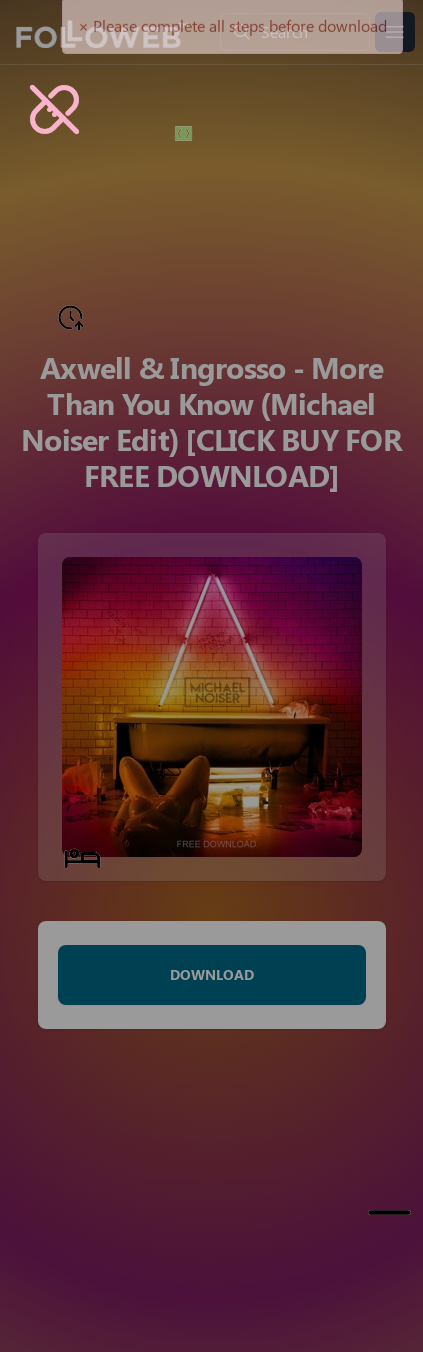 The width and height of the screenshot is (423, 1352). What do you see at coordinates (70, 317) in the screenshot?
I see `move time forward or reschedule later` at bounding box center [70, 317].